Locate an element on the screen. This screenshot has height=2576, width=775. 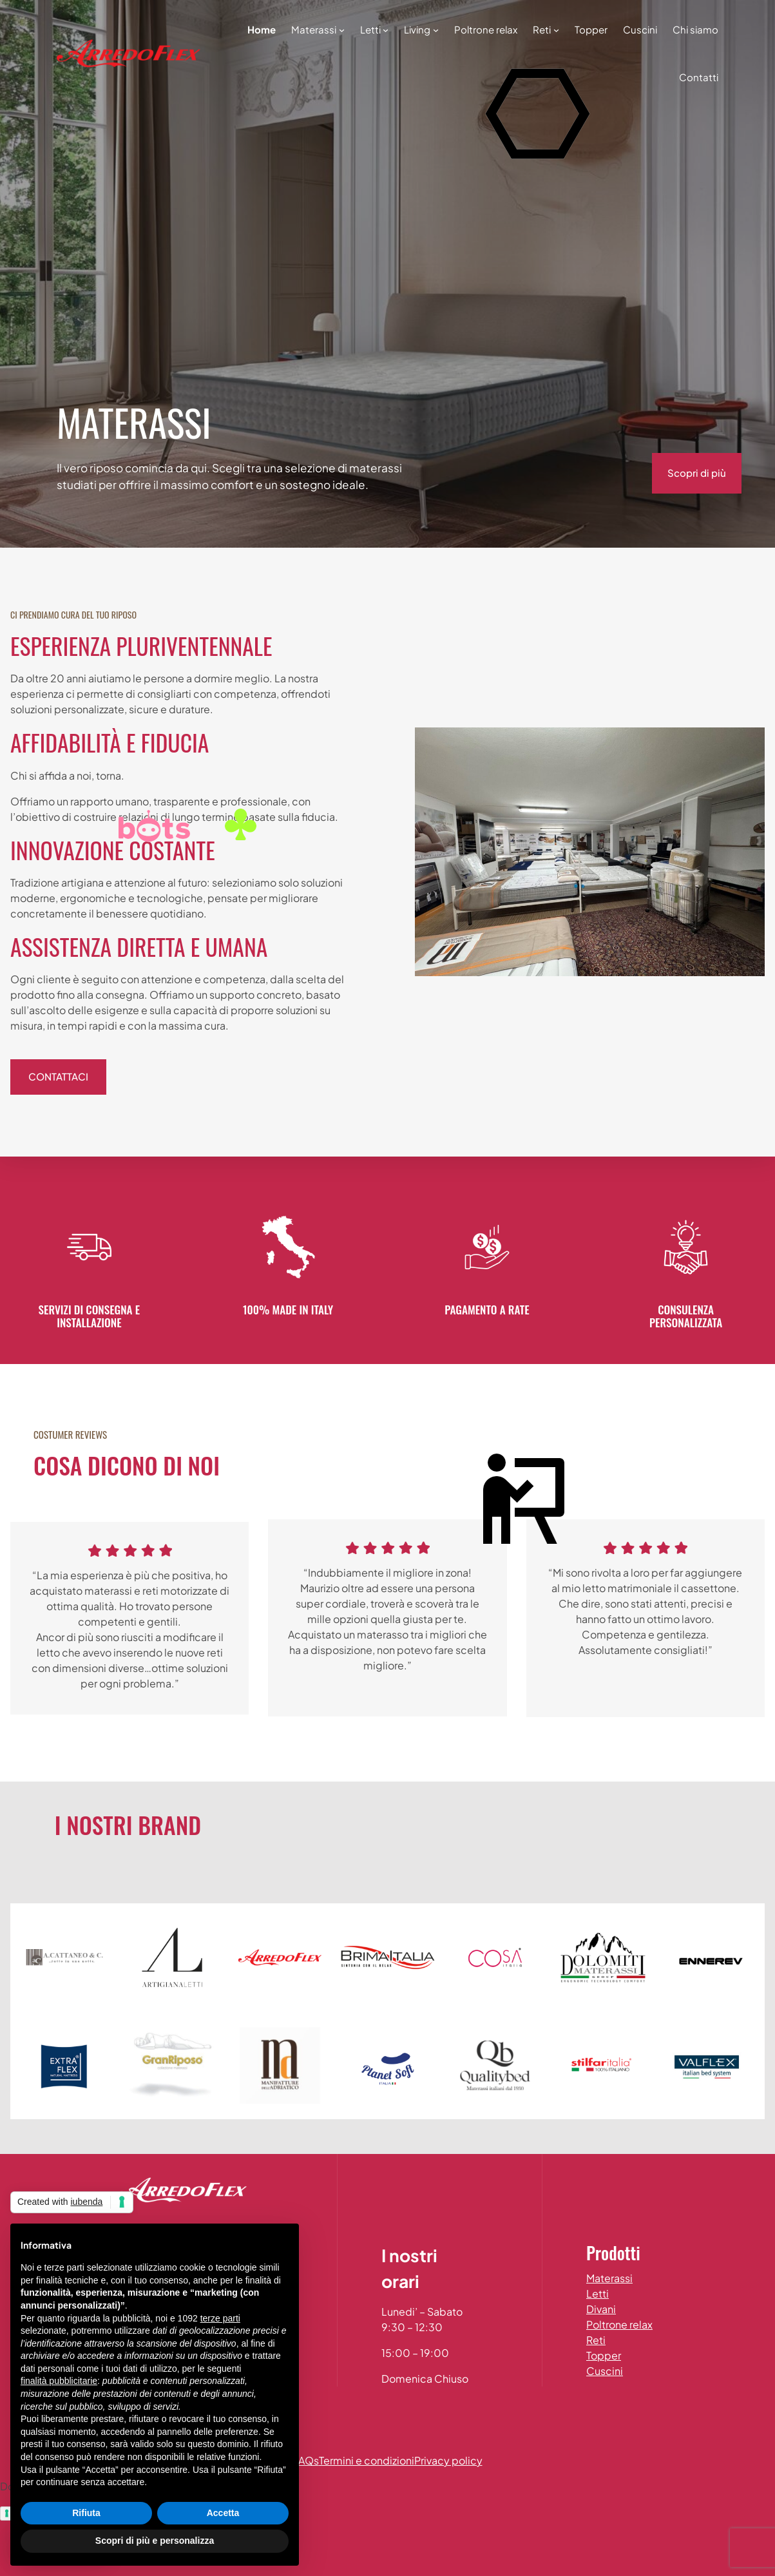
represents the clubs suit in a card game app is located at coordinates (240, 824).